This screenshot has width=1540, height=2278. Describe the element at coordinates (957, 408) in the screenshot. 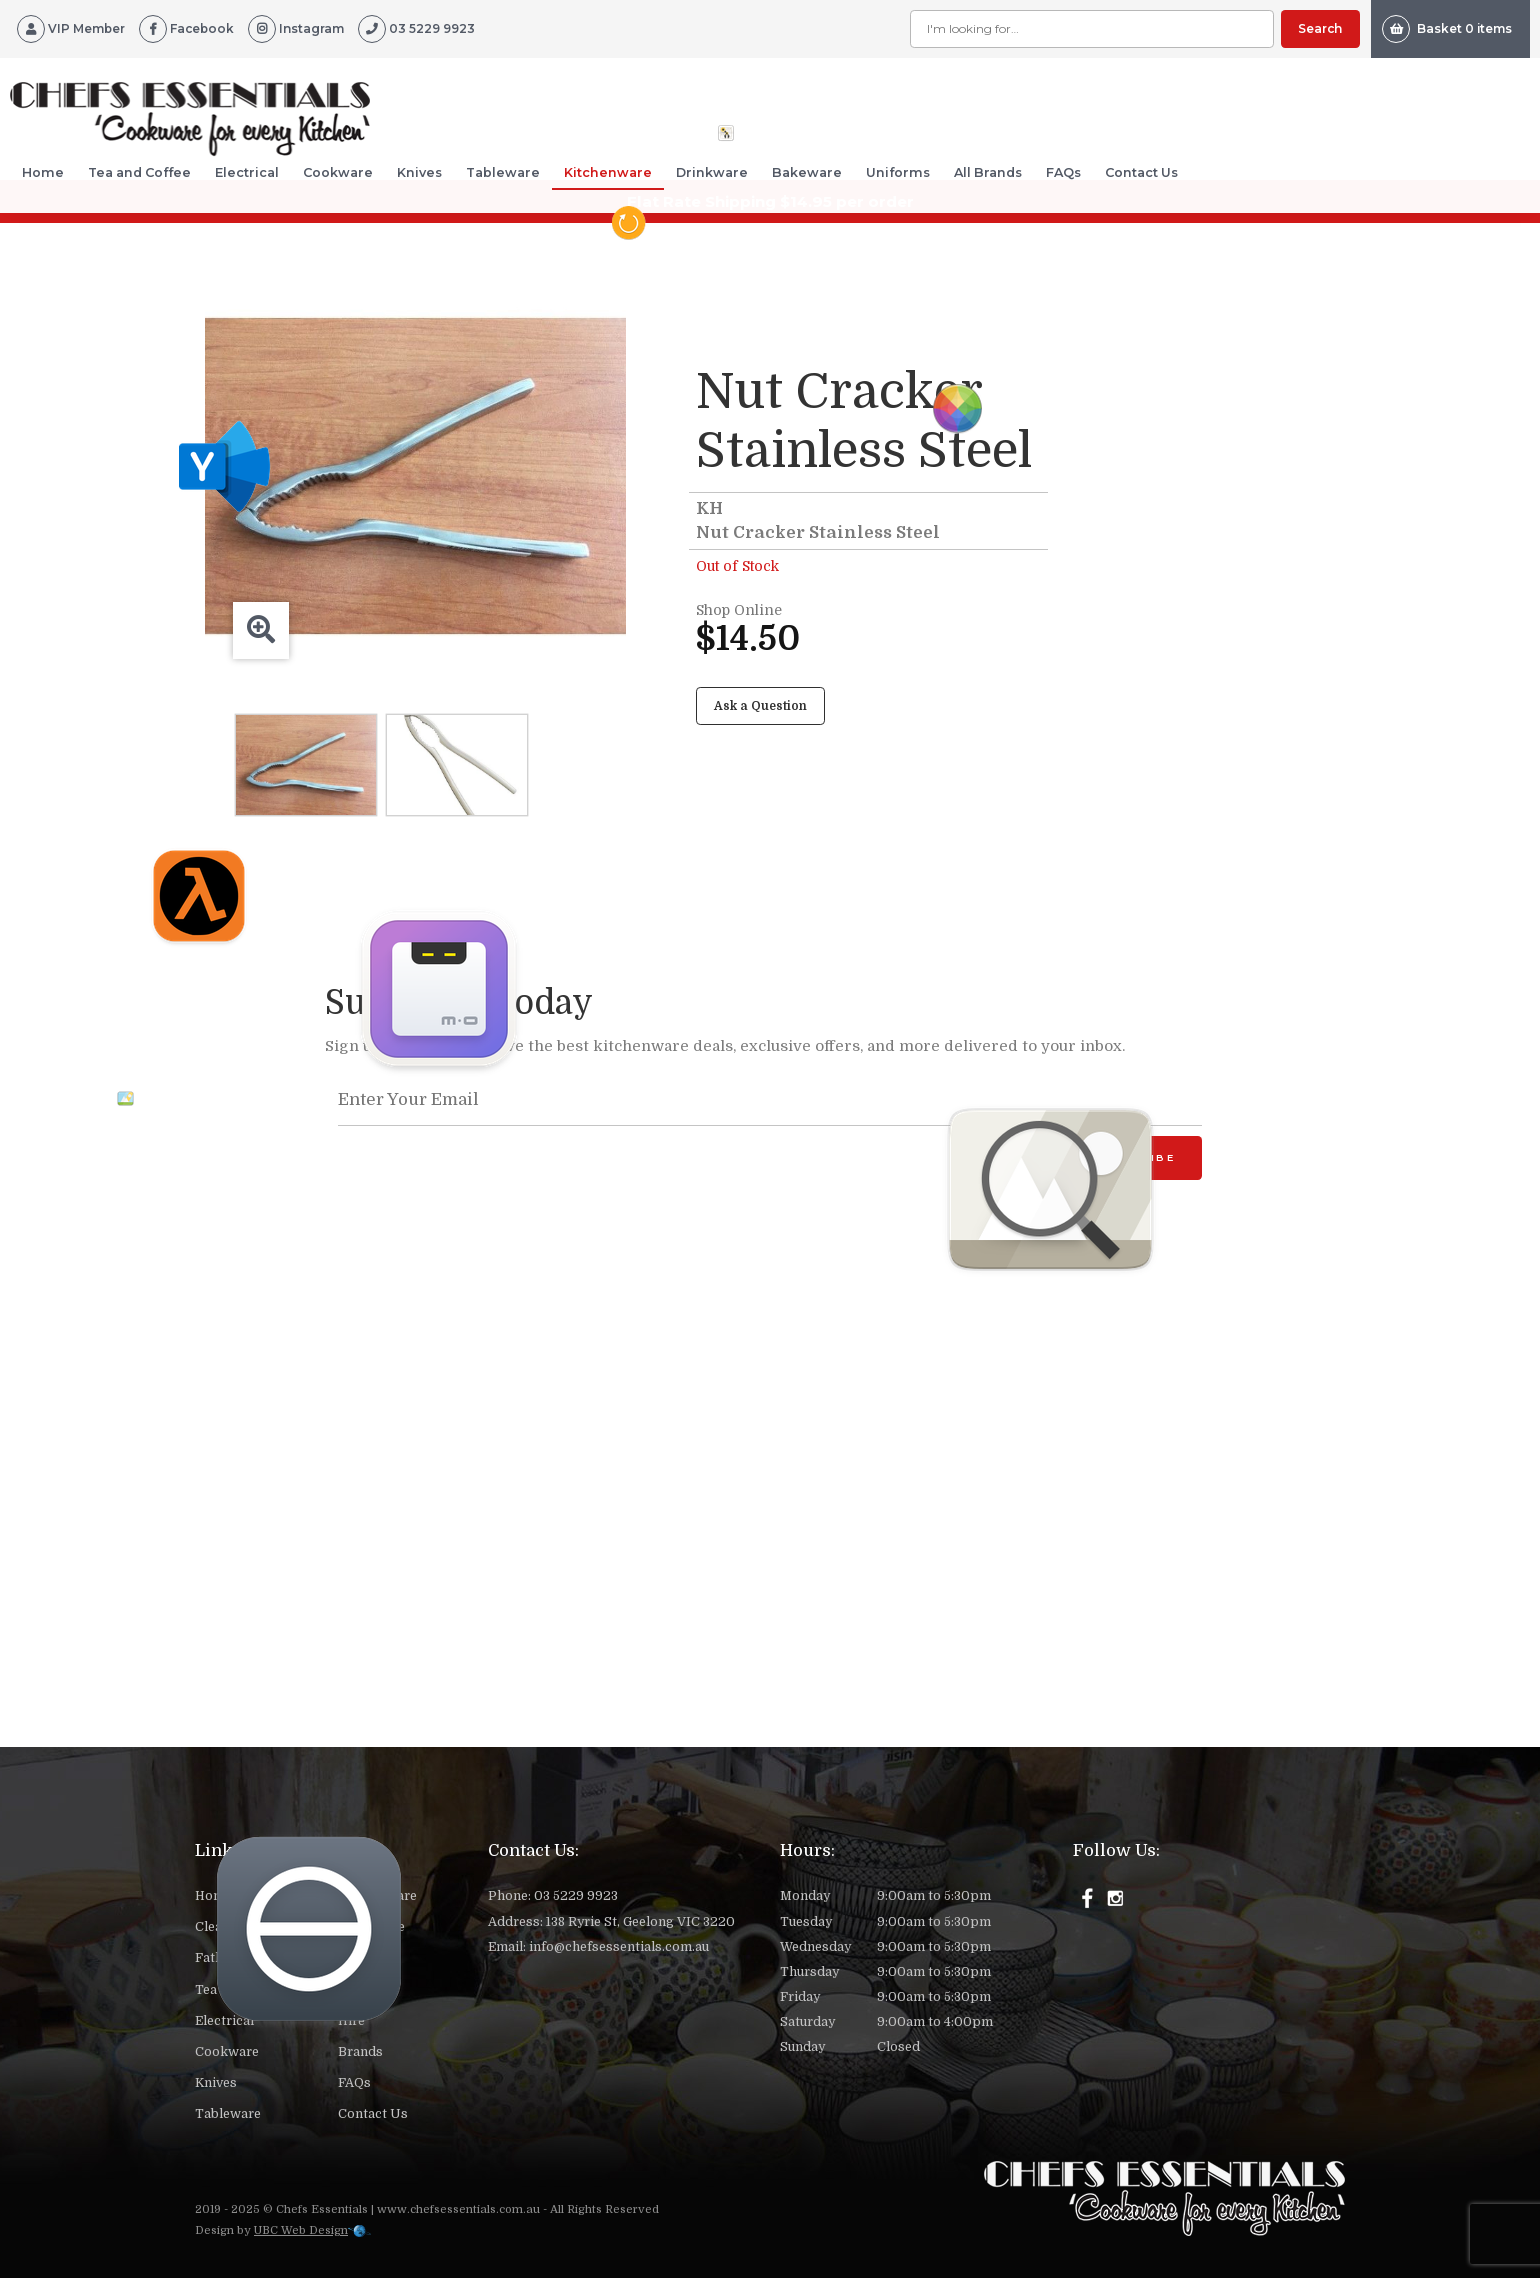

I see `open color picker tool` at that location.